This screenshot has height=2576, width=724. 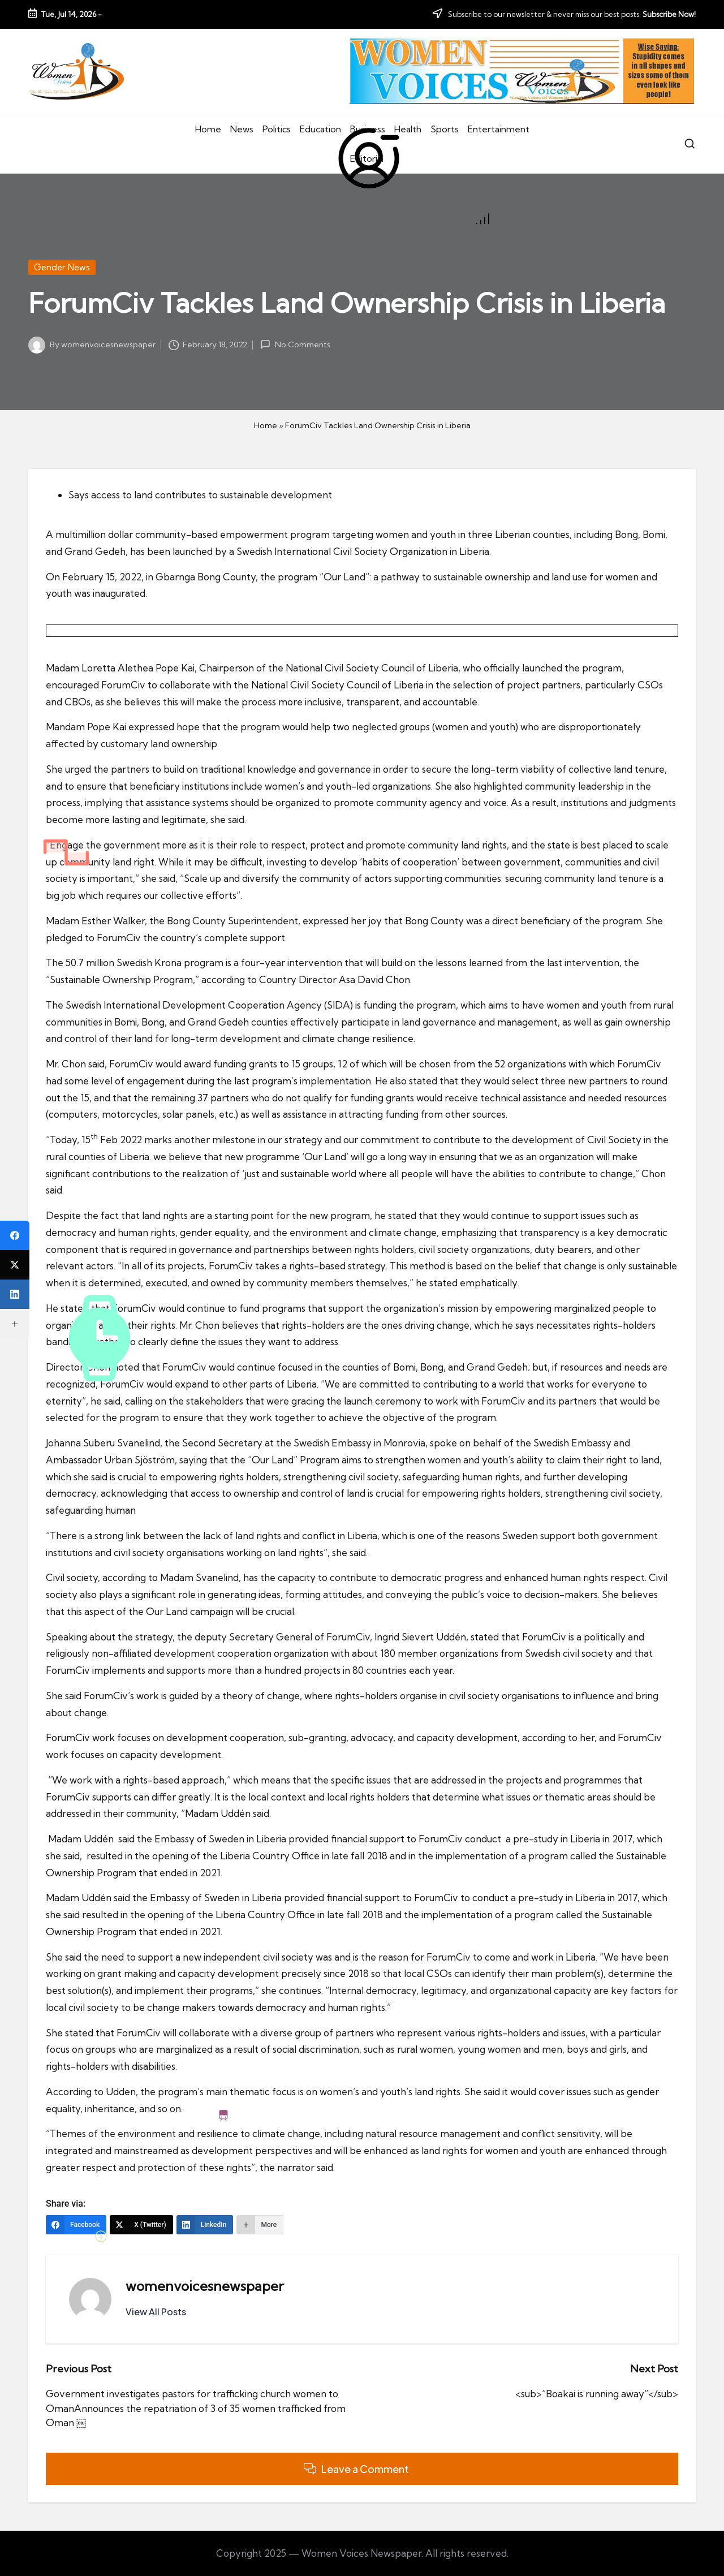 I want to click on access train schedules or rail services, so click(x=223, y=2115).